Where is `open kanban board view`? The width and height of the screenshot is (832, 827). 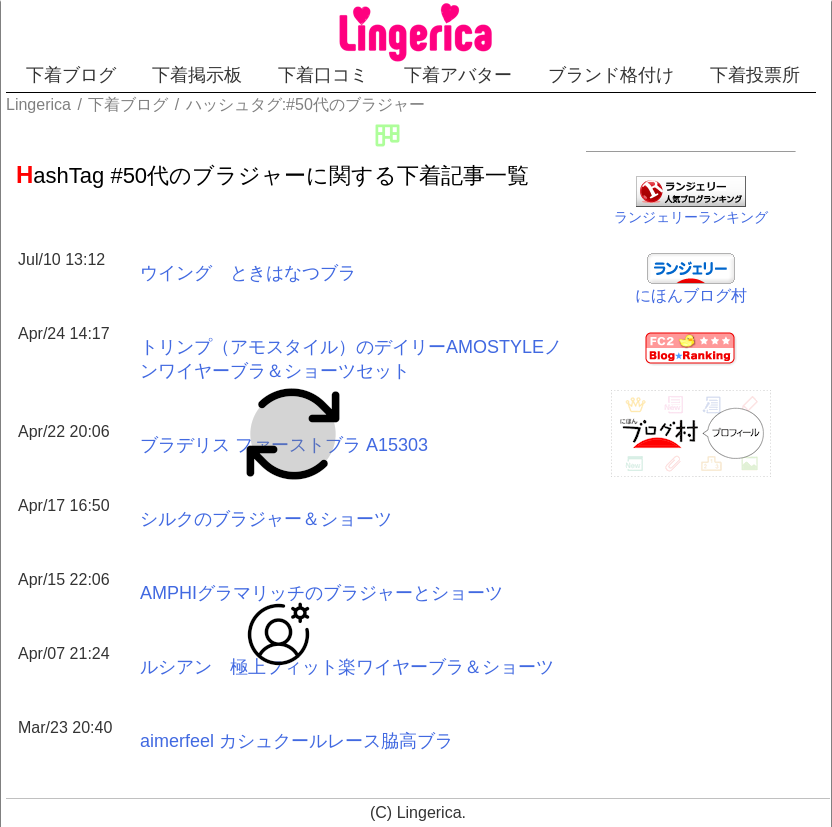 open kanban board view is located at coordinates (387, 134).